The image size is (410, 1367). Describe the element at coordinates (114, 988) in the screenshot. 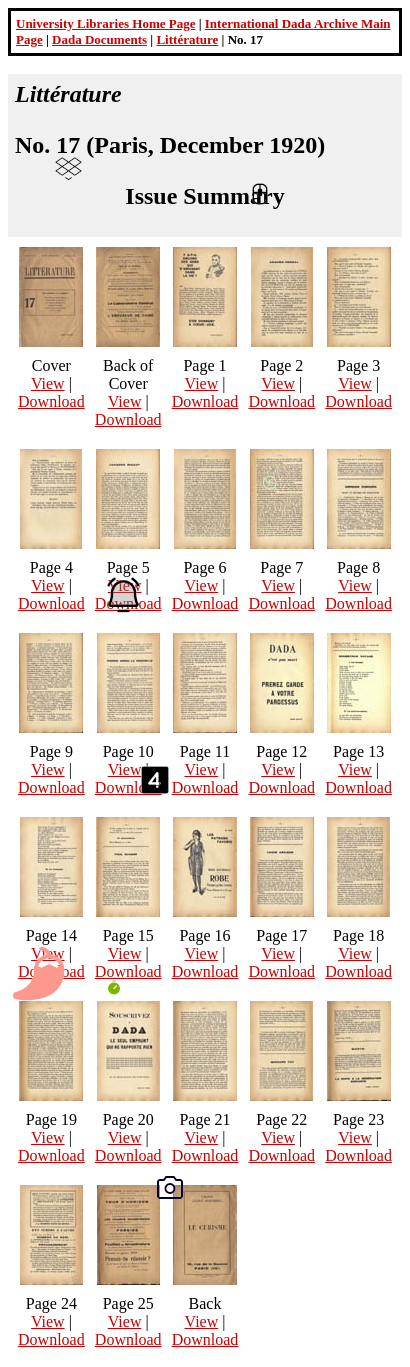

I see `set a countdown timer` at that location.